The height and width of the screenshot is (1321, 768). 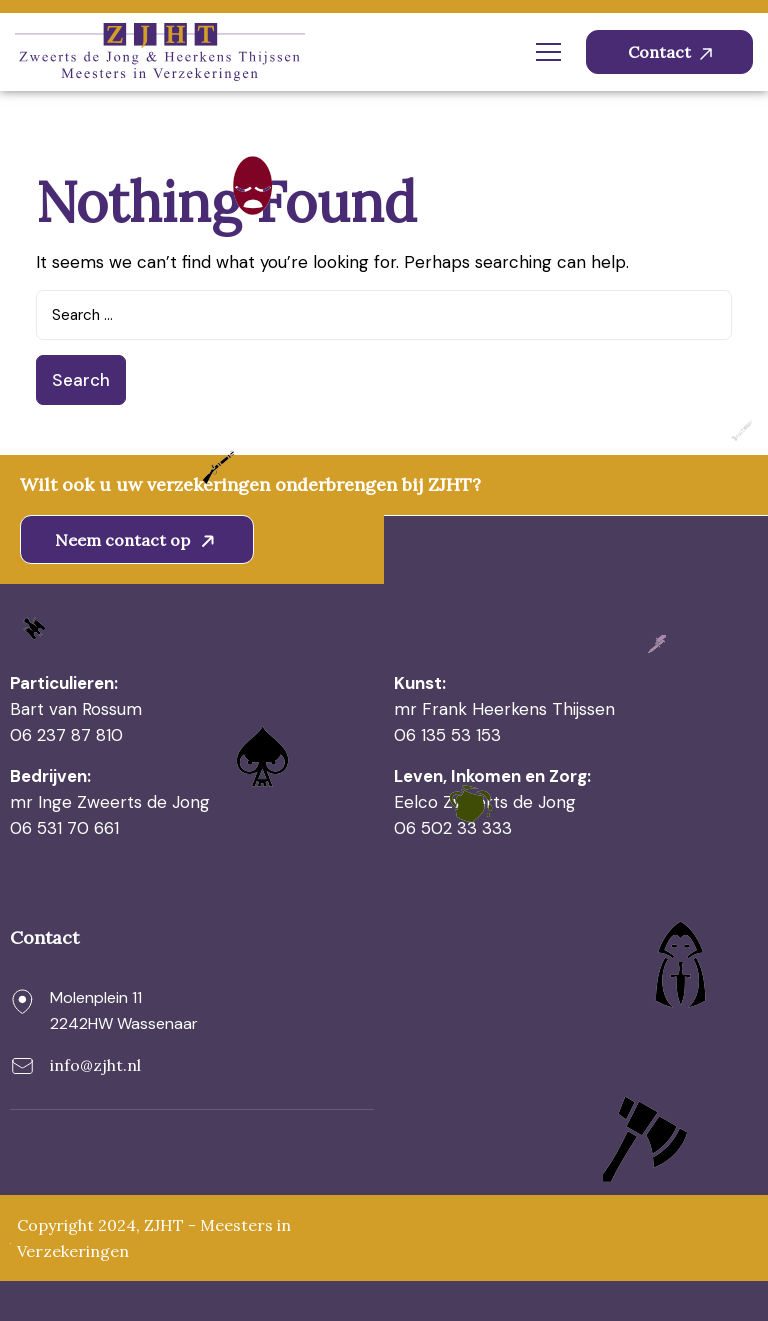 What do you see at coordinates (681, 965) in the screenshot?
I see `stealth or rogue character class selection` at bounding box center [681, 965].